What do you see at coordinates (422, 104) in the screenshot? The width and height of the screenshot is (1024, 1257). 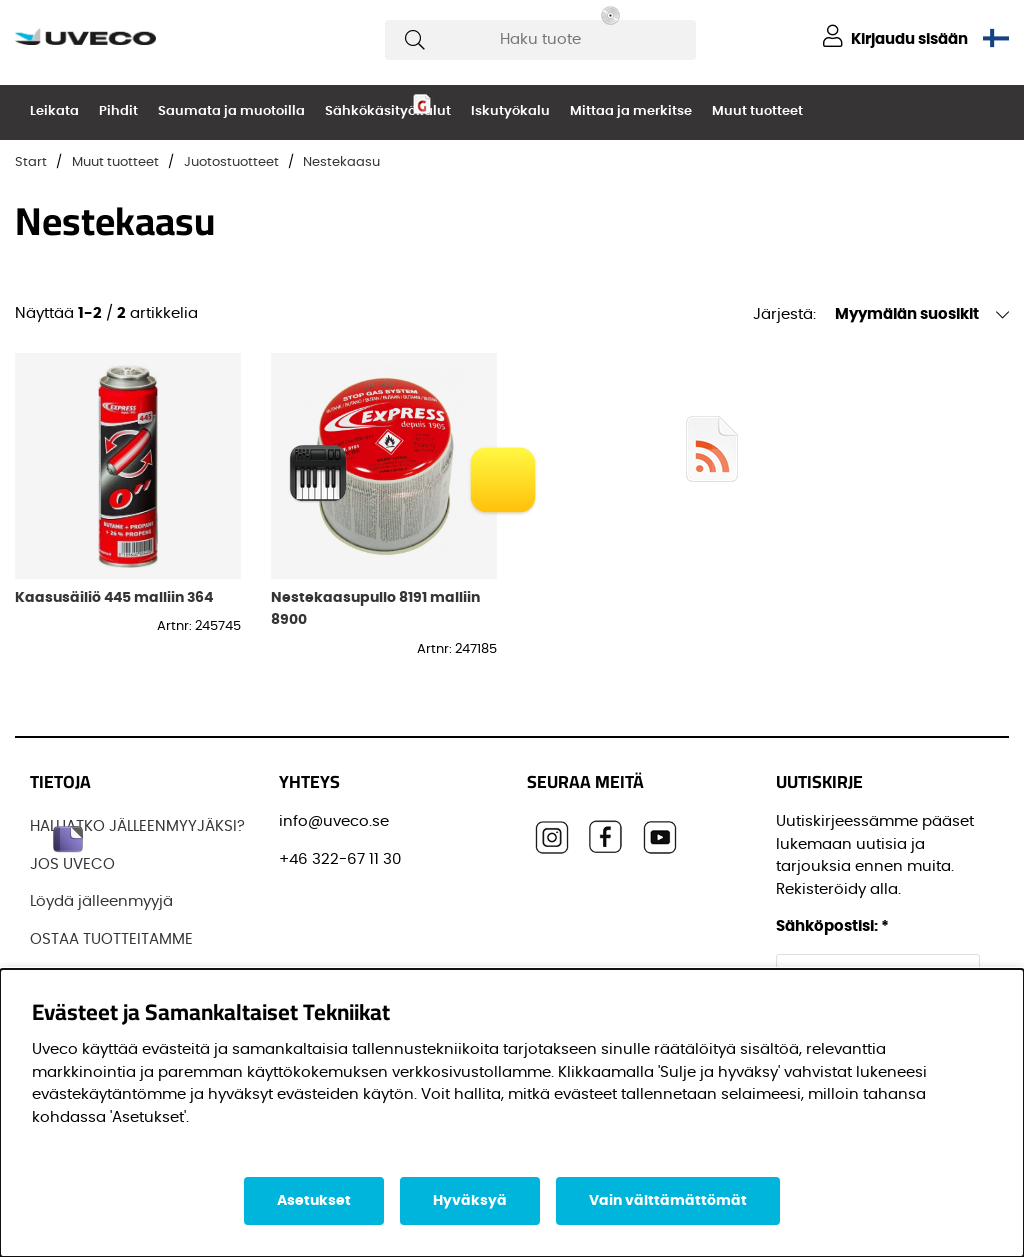 I see `a G-code file used for CNC or 3D printing instructions` at bounding box center [422, 104].